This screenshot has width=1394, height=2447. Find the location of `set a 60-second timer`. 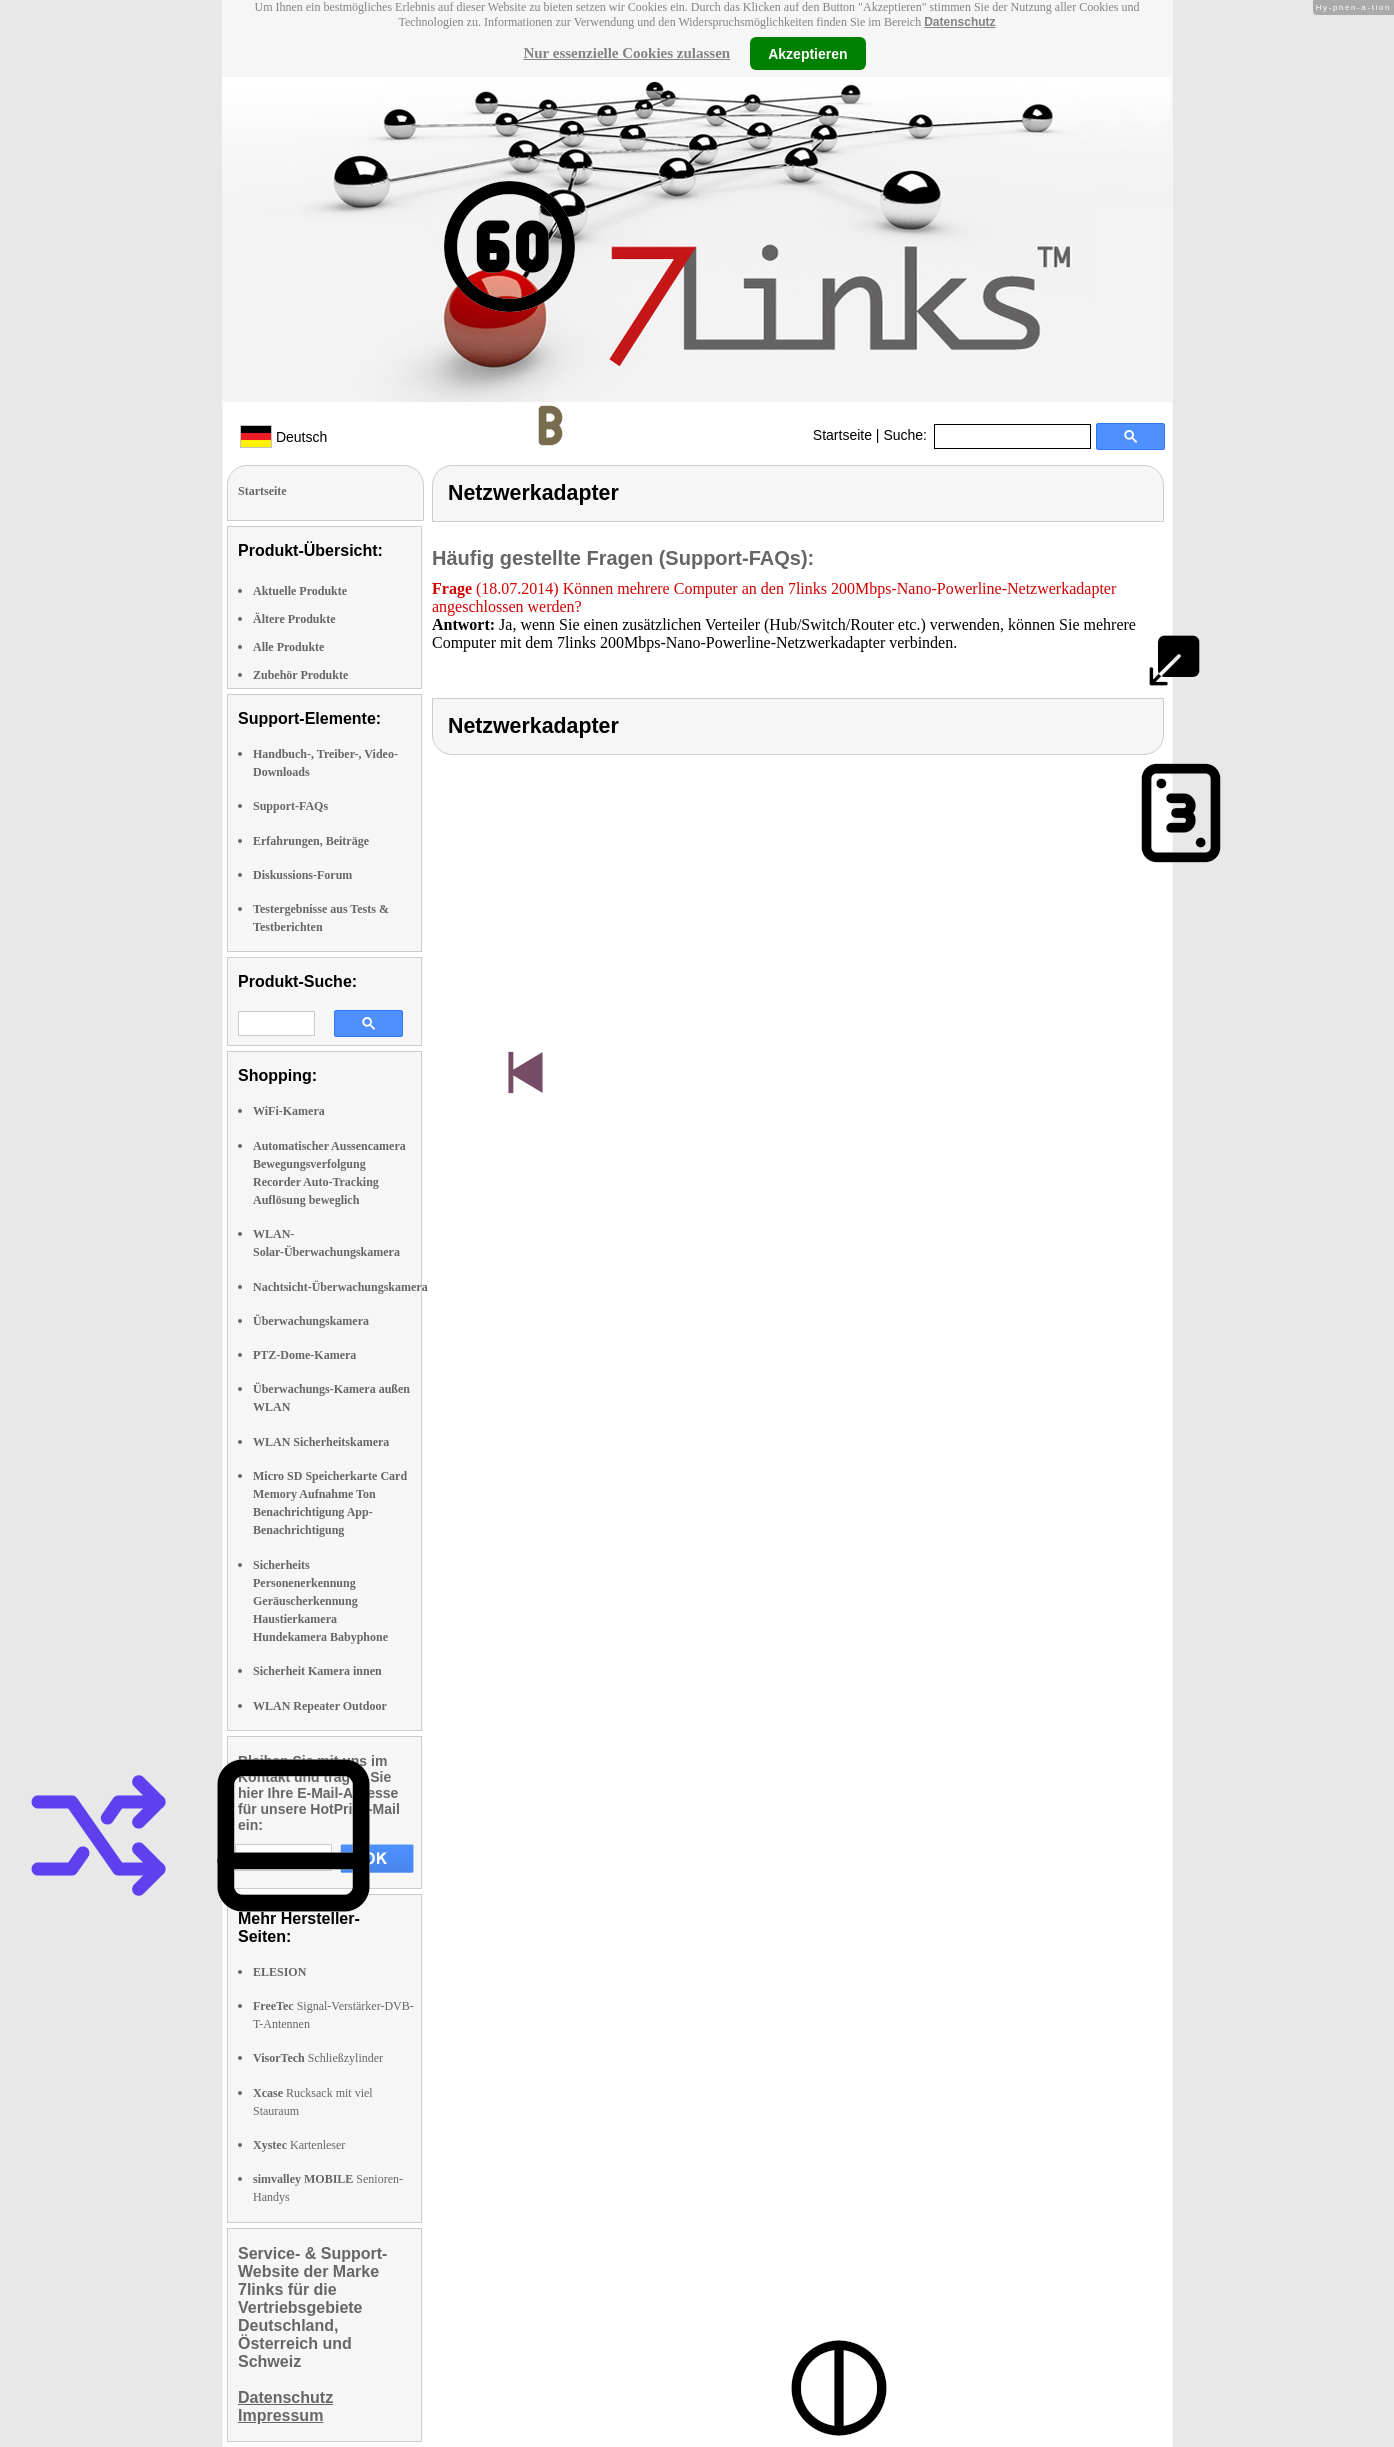

set a 60-second timer is located at coordinates (509, 246).